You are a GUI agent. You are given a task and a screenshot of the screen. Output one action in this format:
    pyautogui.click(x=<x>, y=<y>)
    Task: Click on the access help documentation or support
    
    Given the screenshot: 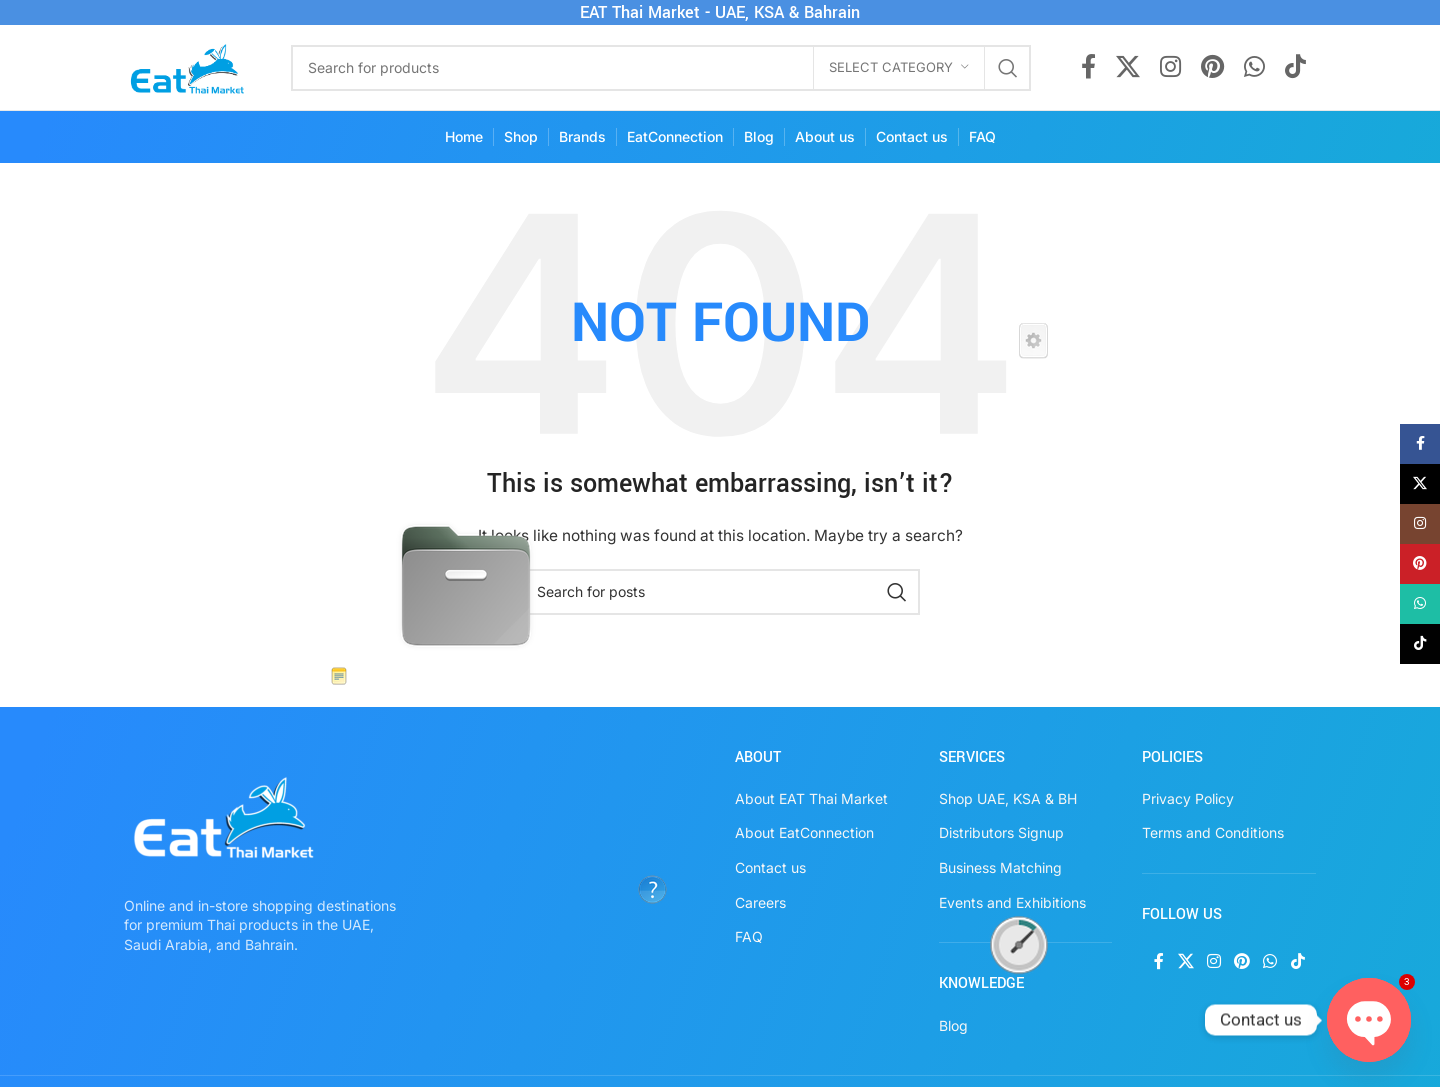 What is the action you would take?
    pyautogui.click(x=652, y=889)
    